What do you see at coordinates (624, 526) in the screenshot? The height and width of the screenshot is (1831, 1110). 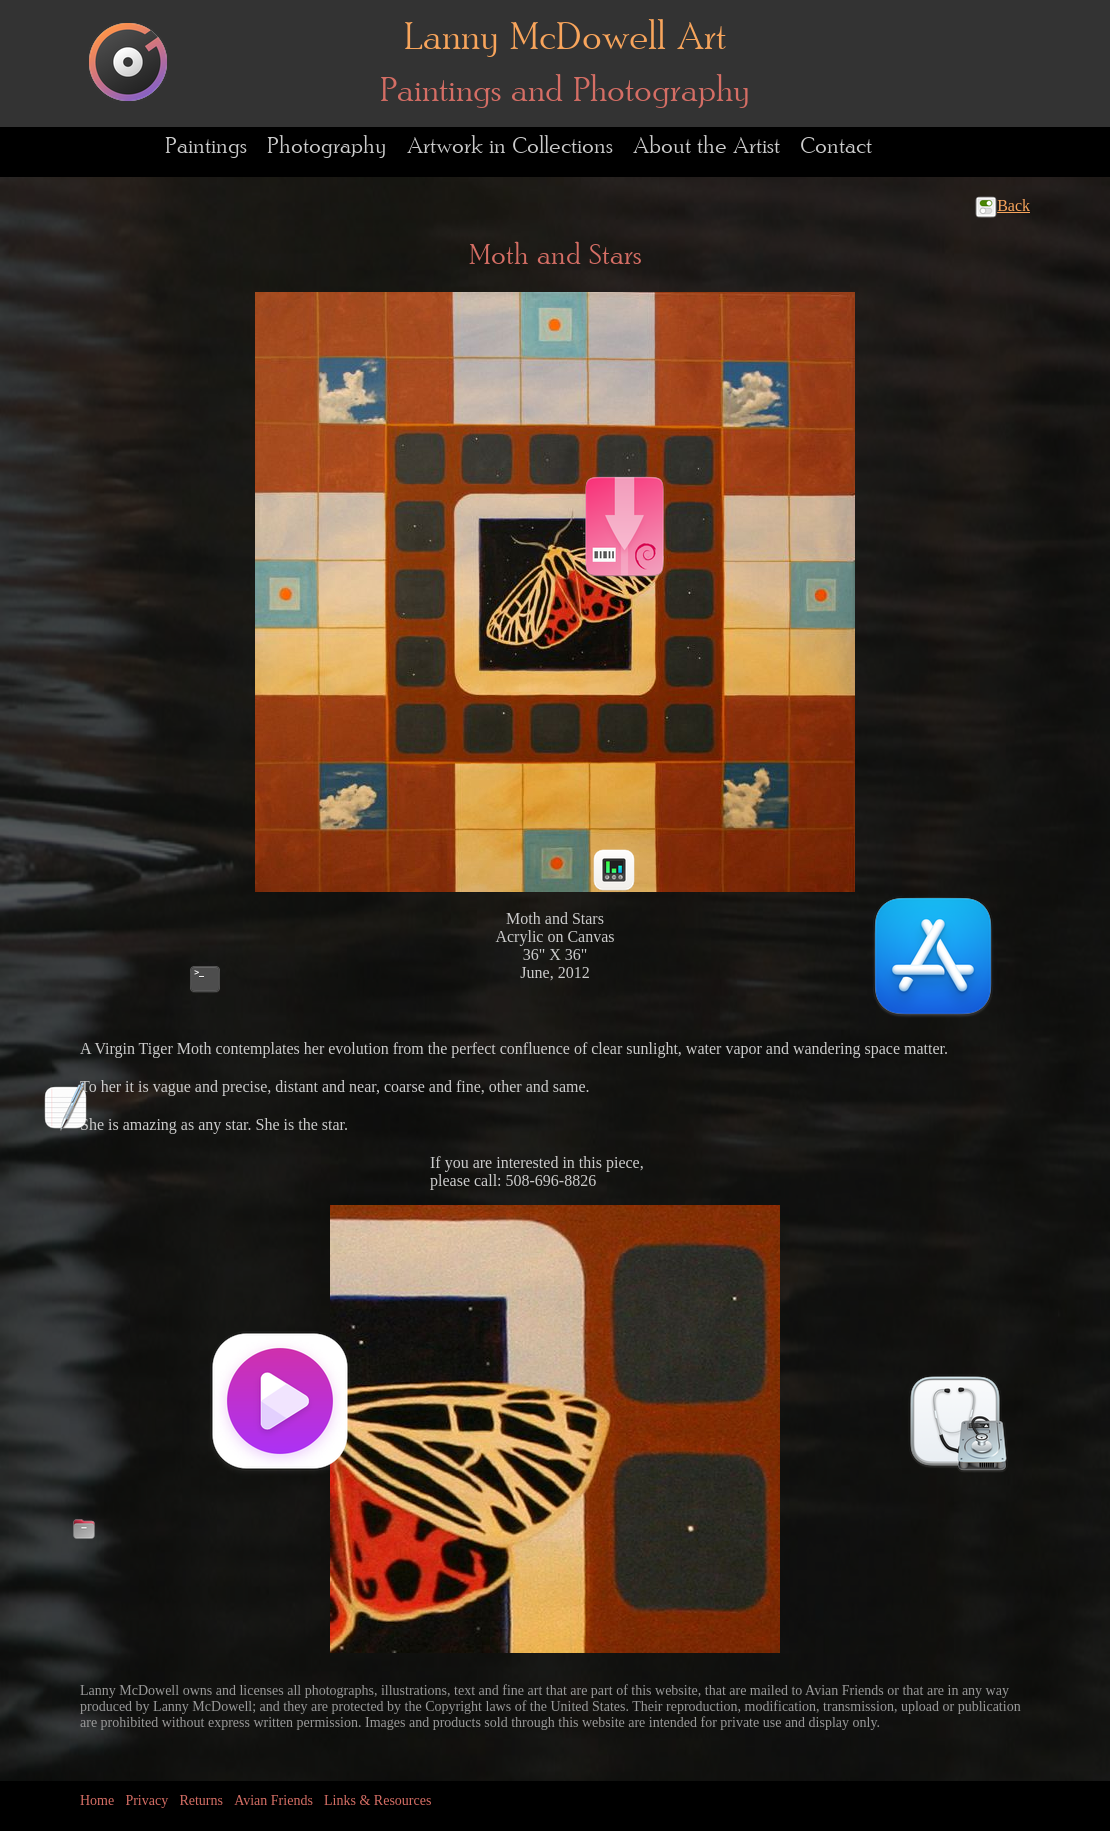 I see `open synaptic package manager` at bounding box center [624, 526].